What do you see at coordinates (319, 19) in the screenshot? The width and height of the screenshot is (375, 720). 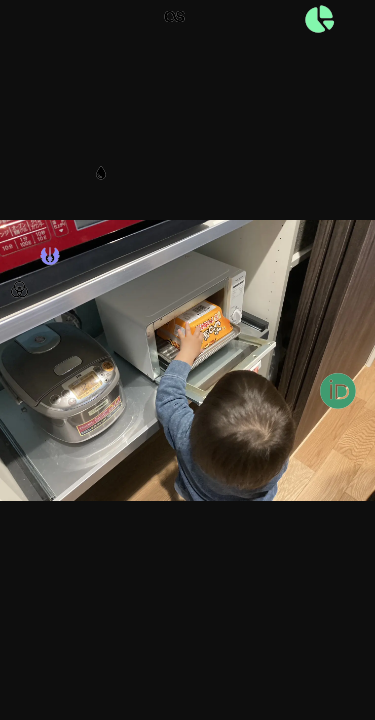 I see `view analytics or statistics breakdown` at bounding box center [319, 19].